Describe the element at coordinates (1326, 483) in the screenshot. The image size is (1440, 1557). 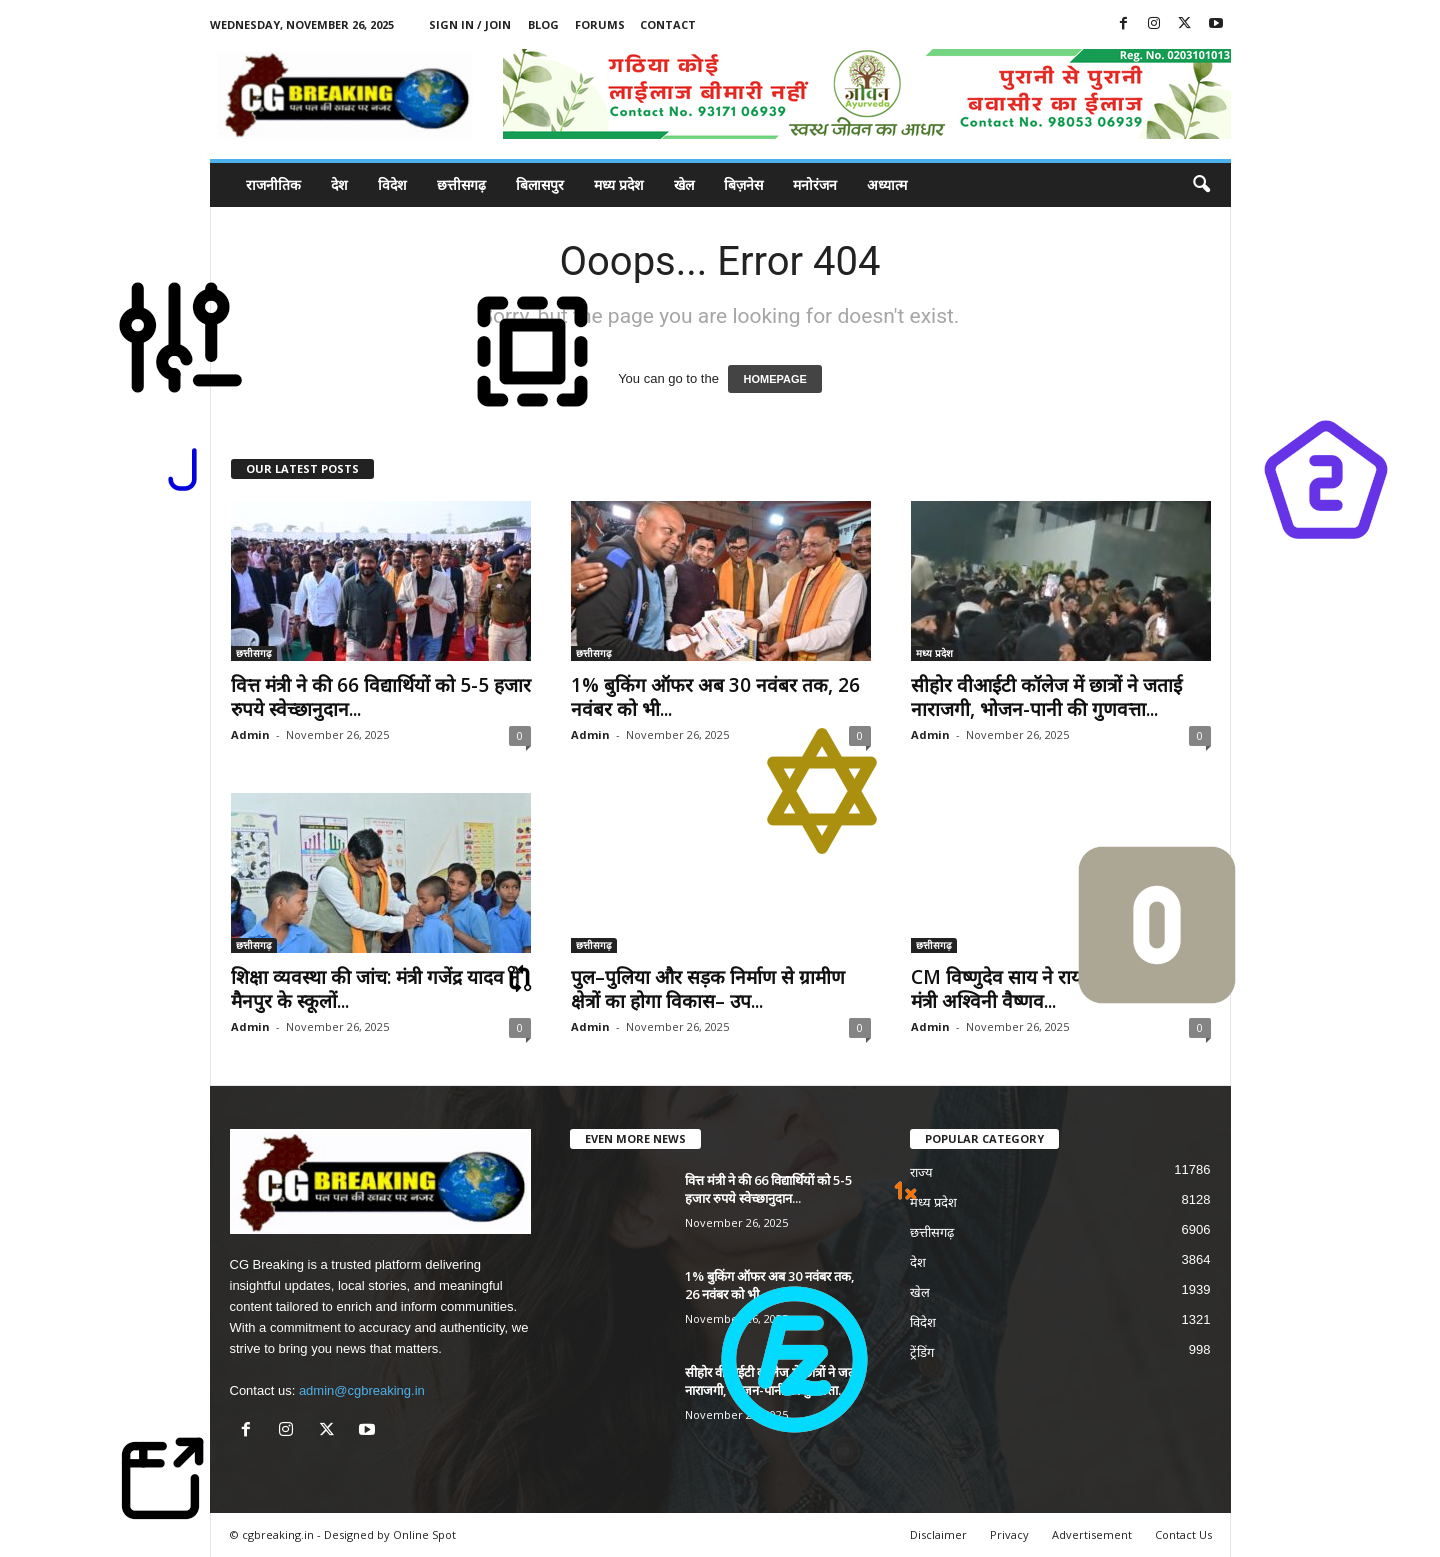
I see `indicates step 2 in a multi-step process` at that location.